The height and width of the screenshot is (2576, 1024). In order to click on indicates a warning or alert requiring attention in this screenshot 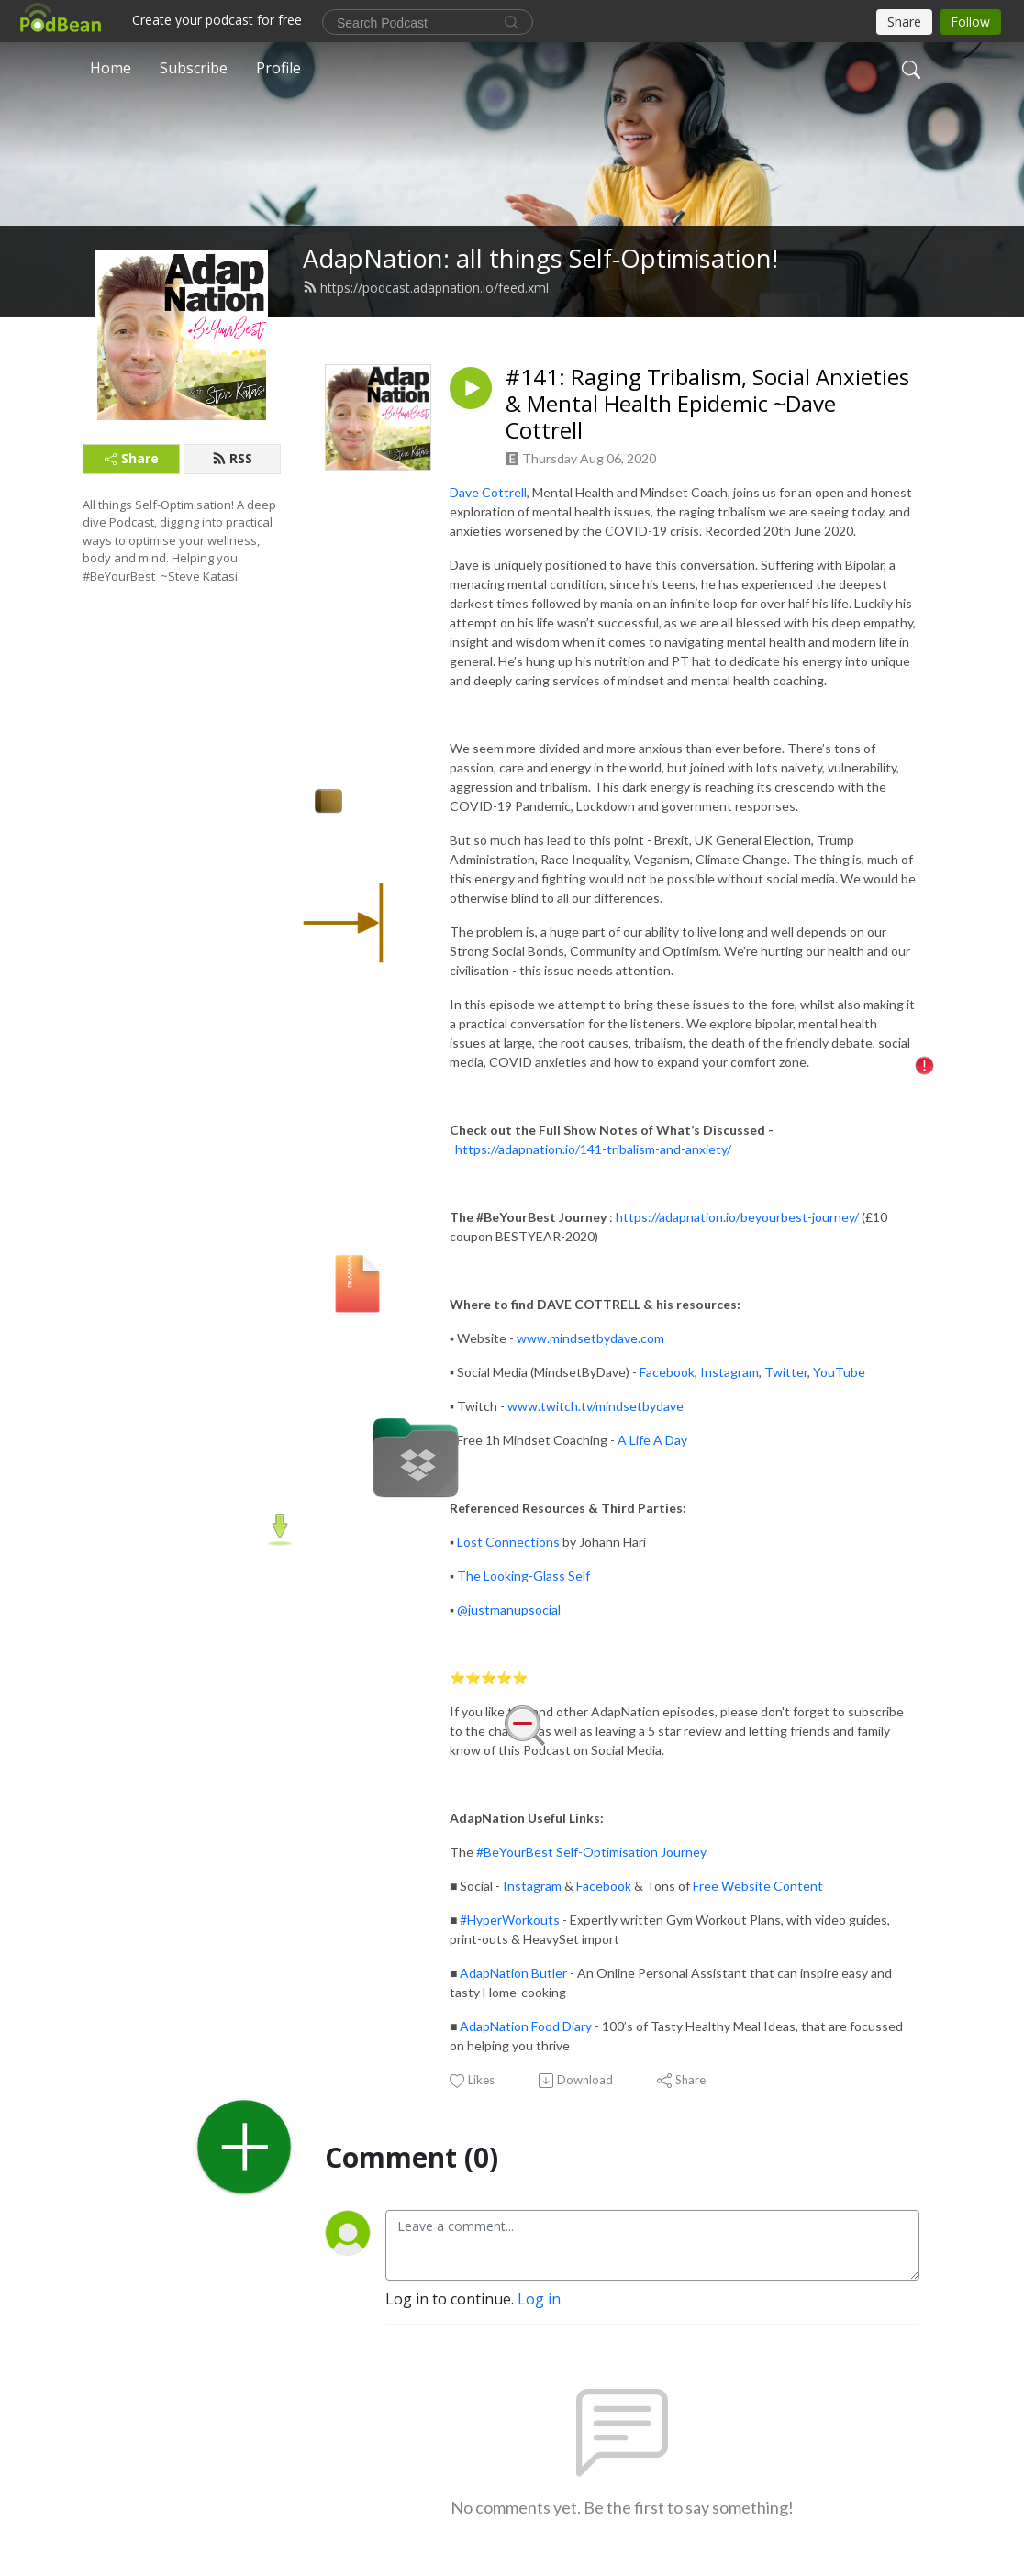, I will do `click(924, 1065)`.